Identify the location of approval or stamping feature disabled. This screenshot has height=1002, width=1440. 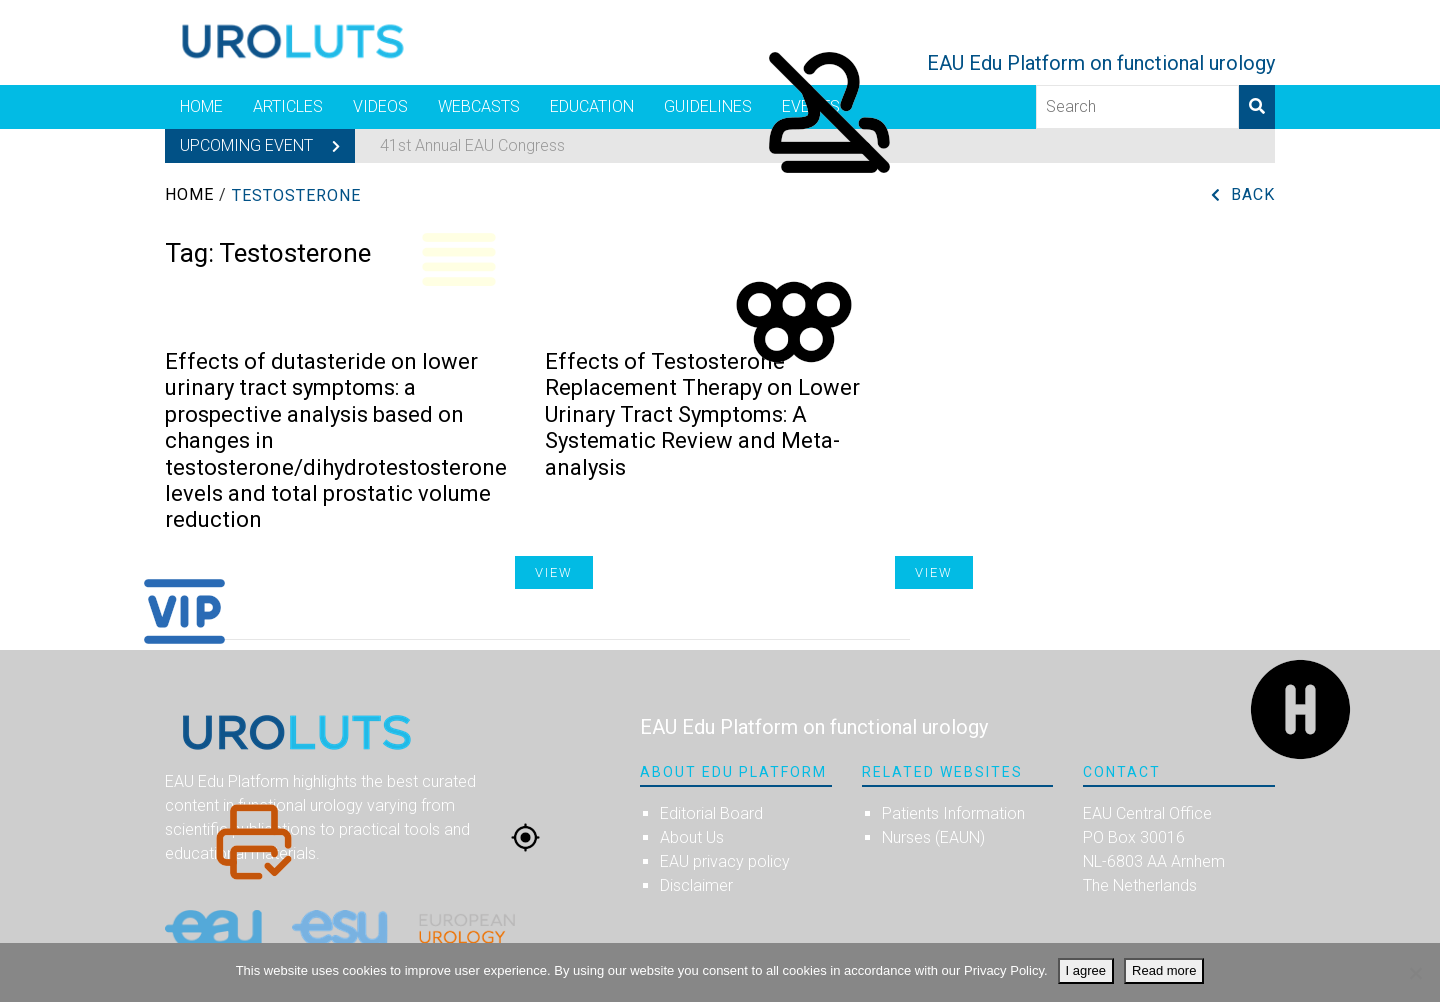
(829, 112).